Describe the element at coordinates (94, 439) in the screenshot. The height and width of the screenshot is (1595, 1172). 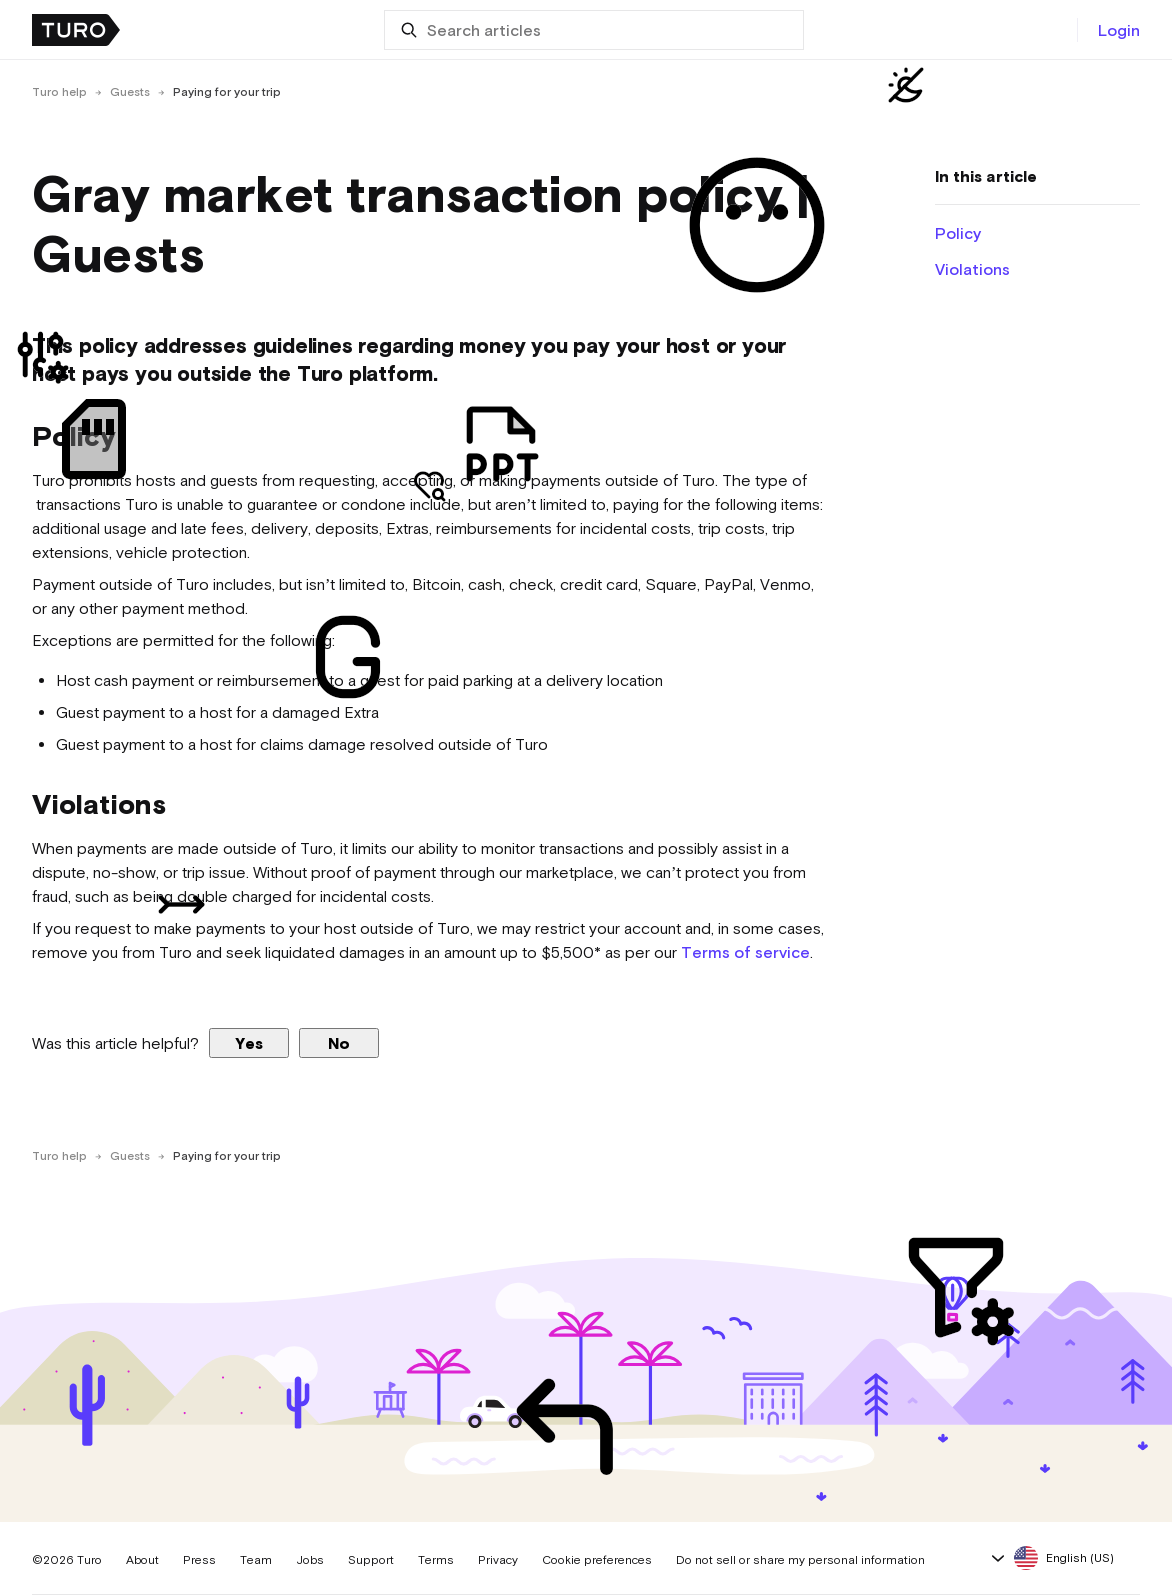
I see `access sd card storage` at that location.